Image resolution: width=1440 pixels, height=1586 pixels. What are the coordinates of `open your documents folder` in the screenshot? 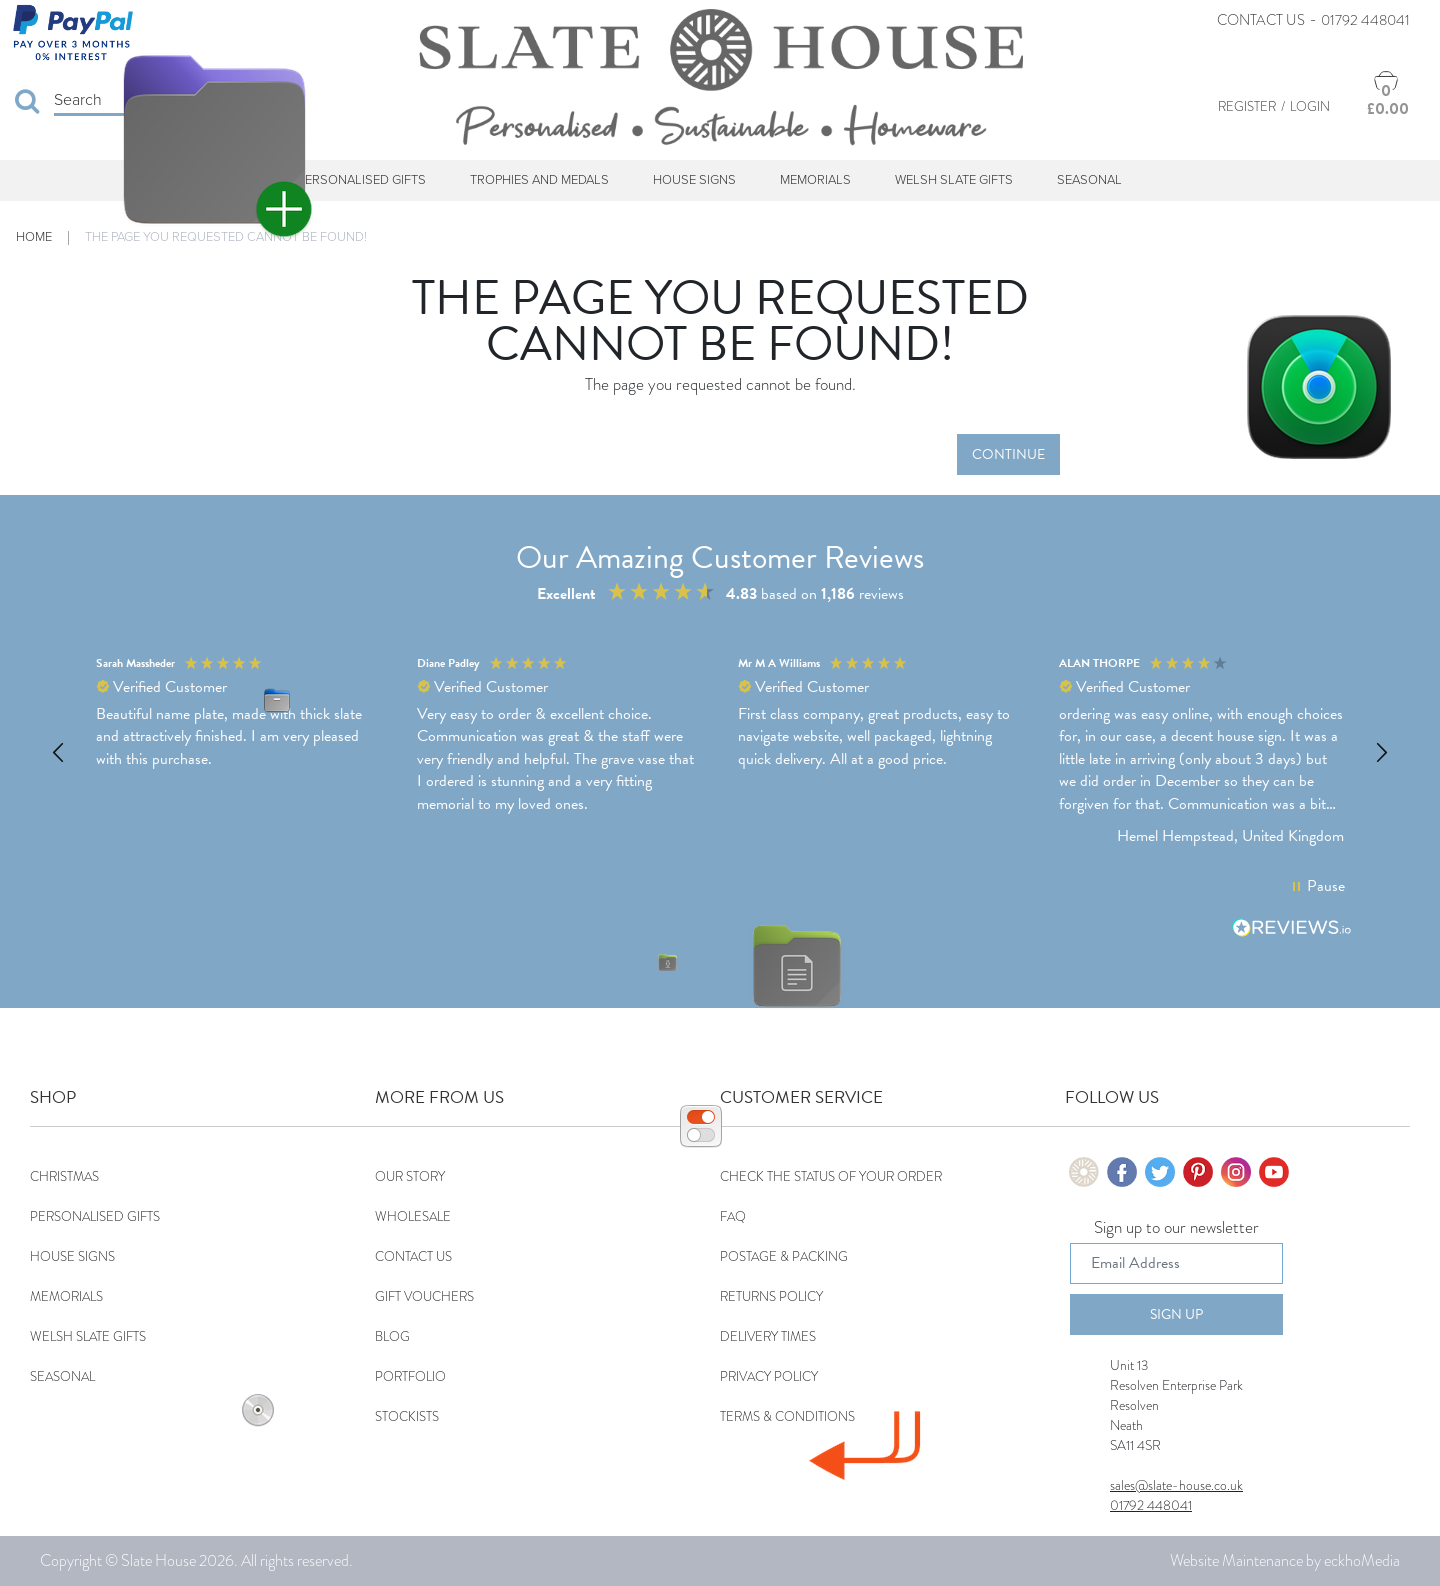 It's located at (797, 966).